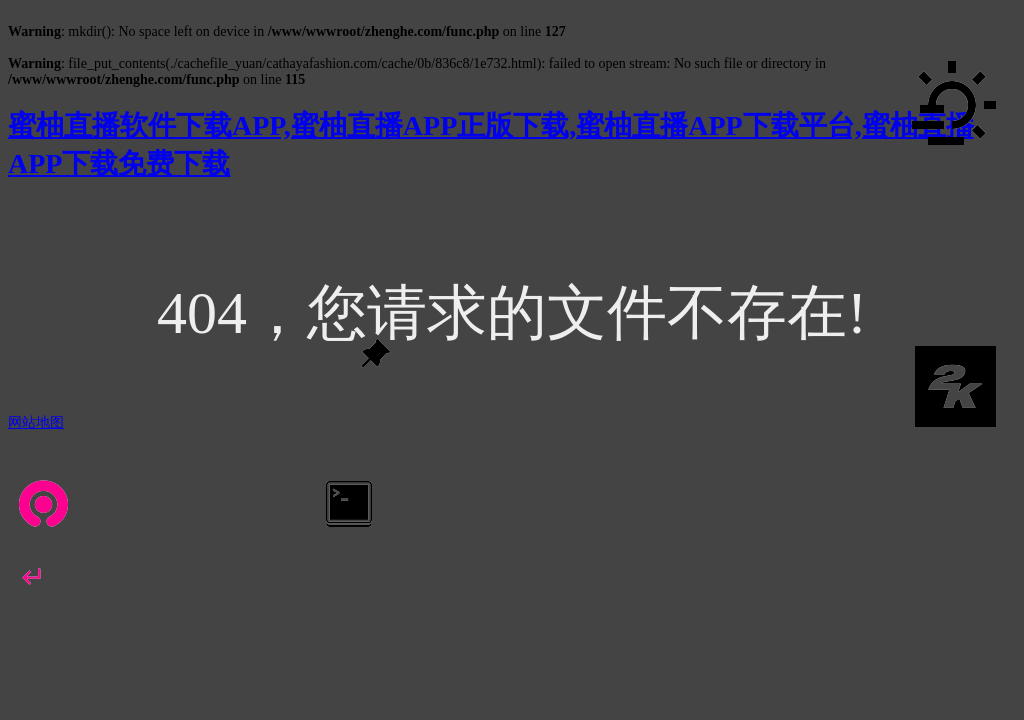  What do you see at coordinates (349, 504) in the screenshot?
I see `open gnome terminal application` at bounding box center [349, 504].